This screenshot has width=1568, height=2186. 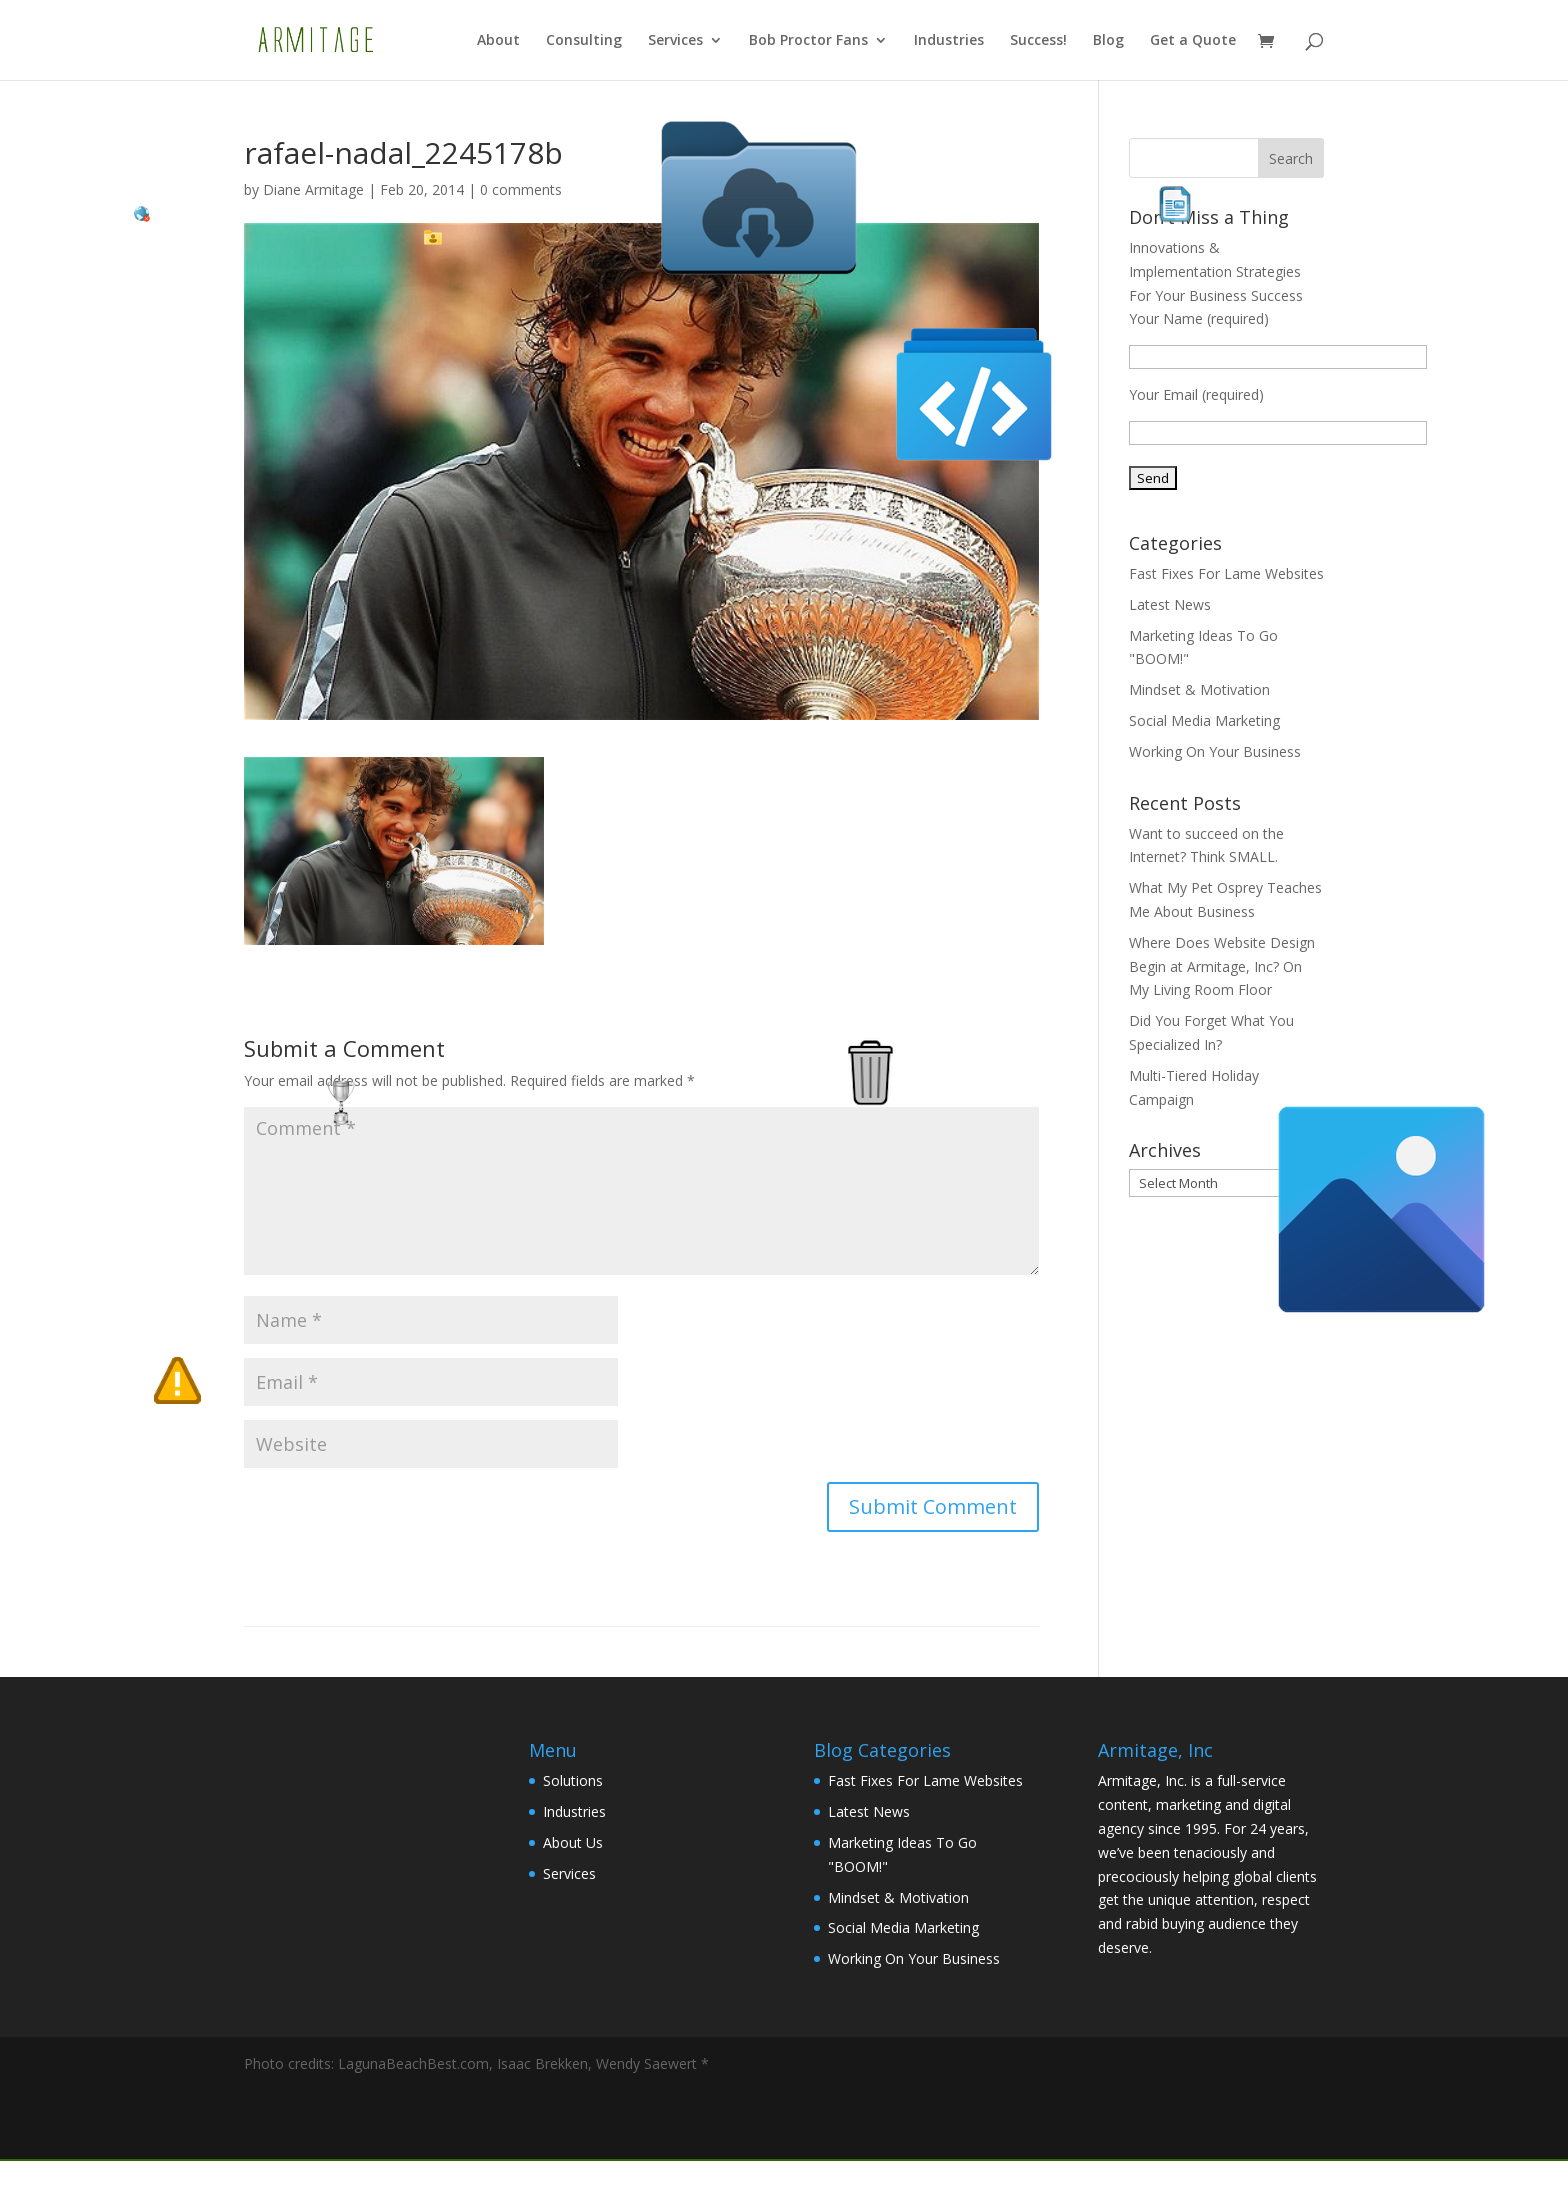 I want to click on access deleted emails in mail sidebar, so click(x=870, y=1072).